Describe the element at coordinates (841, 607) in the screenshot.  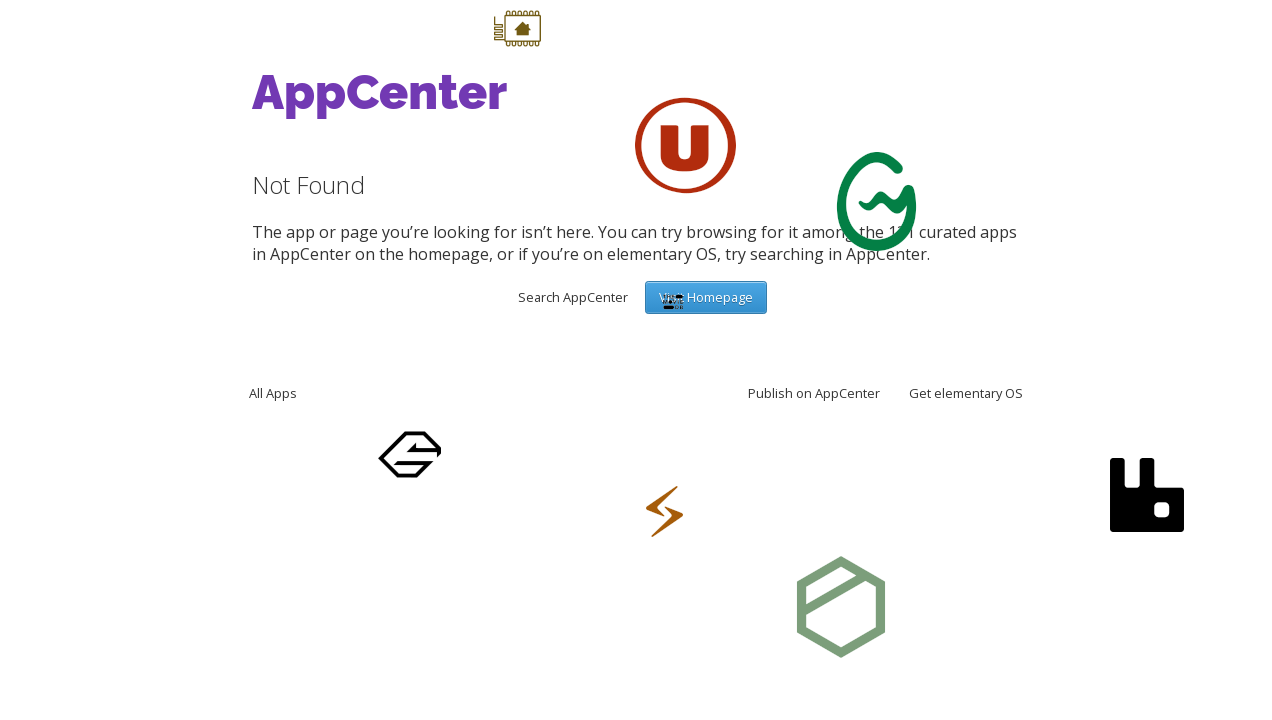
I see `open Tresorit secure cloud storage` at that location.